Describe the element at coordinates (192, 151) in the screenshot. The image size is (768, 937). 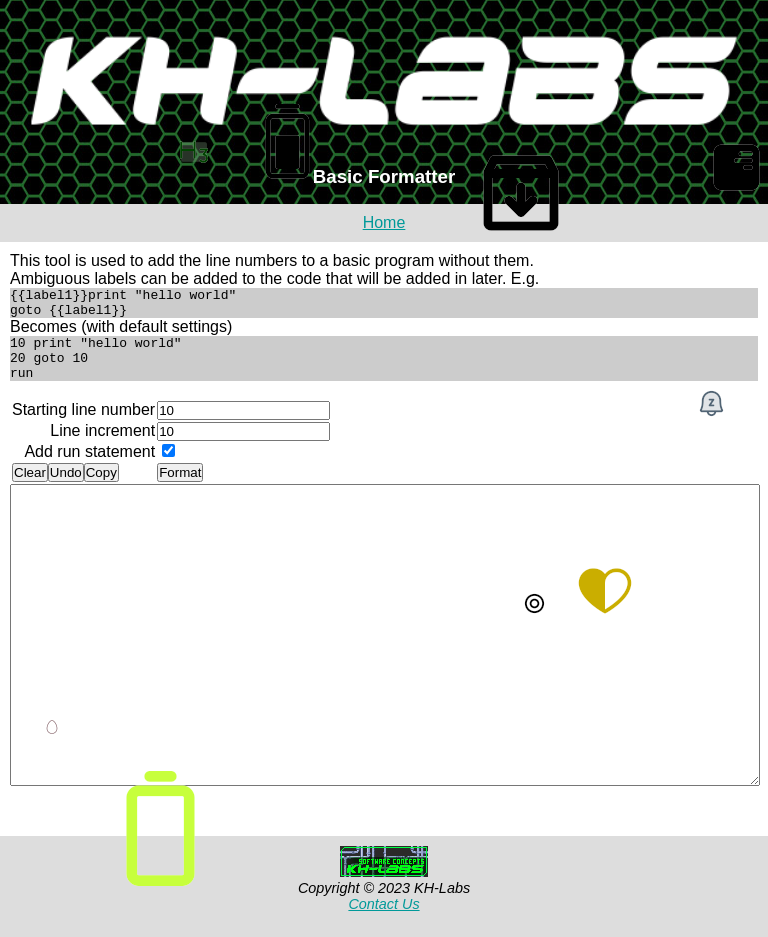
I see `format text as heading level 3` at that location.